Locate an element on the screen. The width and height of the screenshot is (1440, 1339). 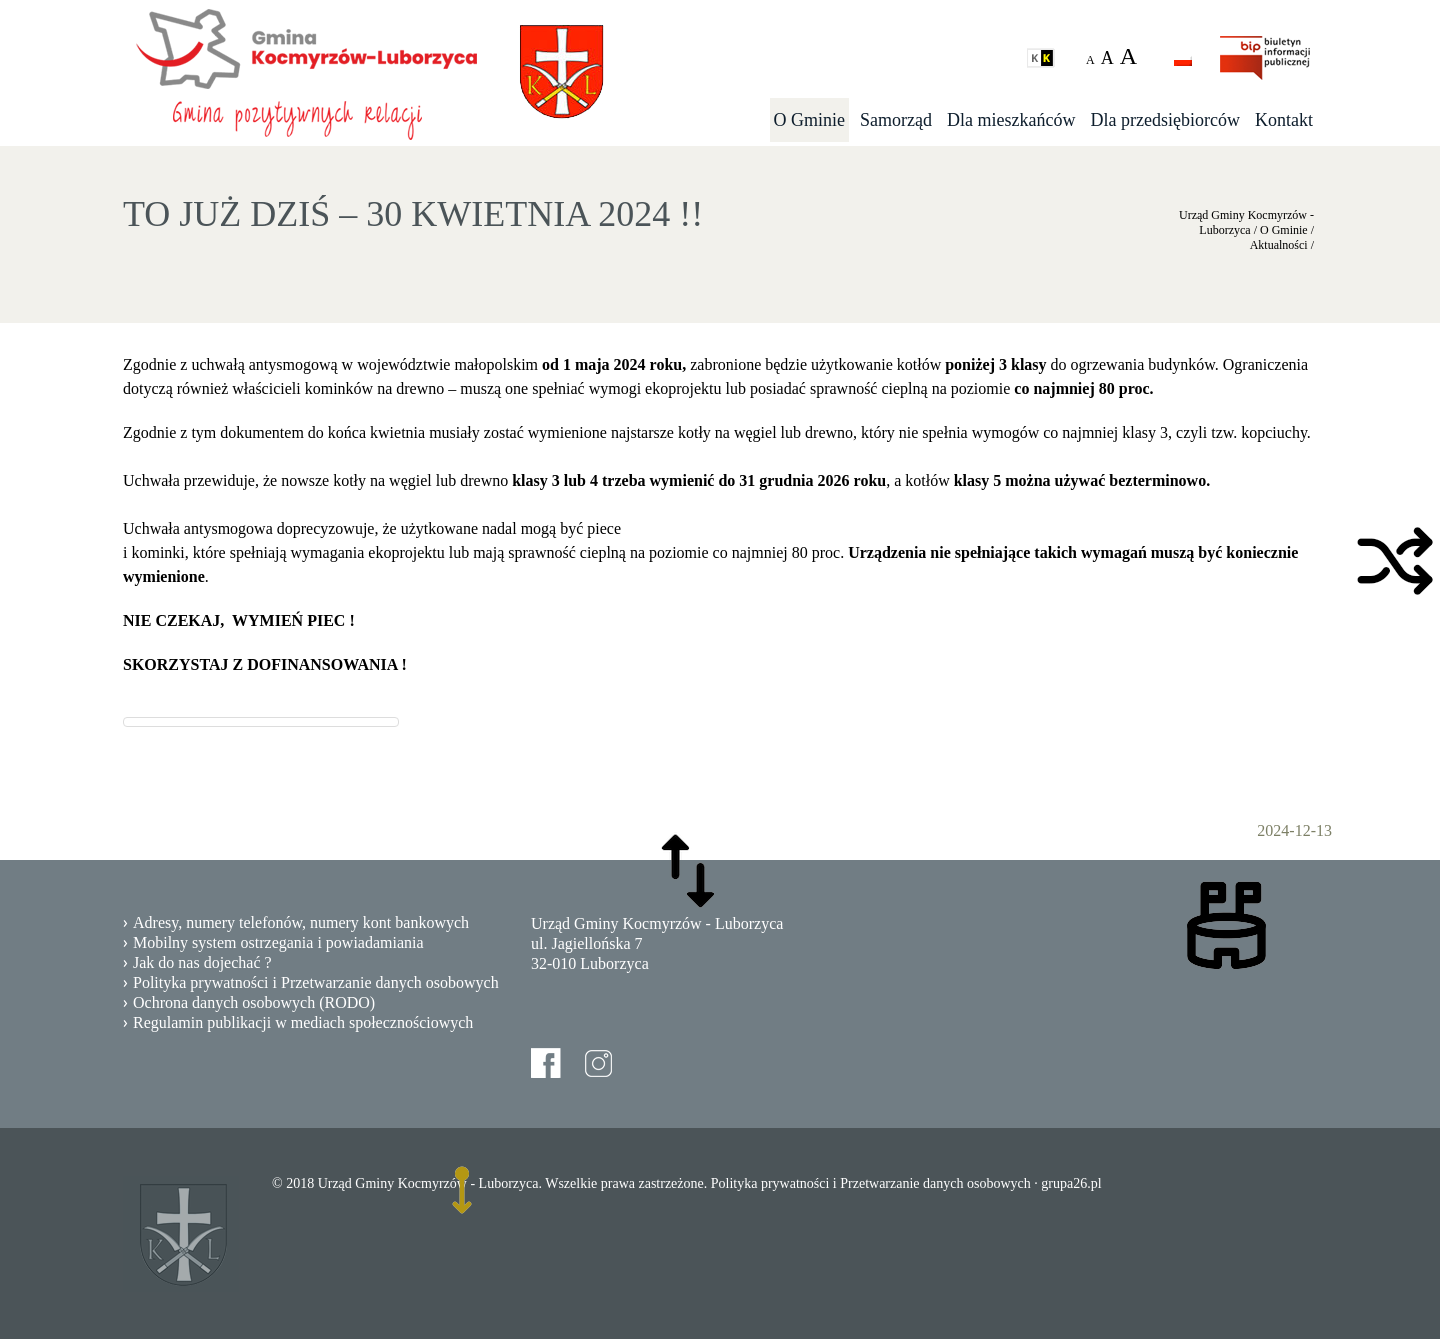
swap or reverse the order of items is located at coordinates (688, 871).